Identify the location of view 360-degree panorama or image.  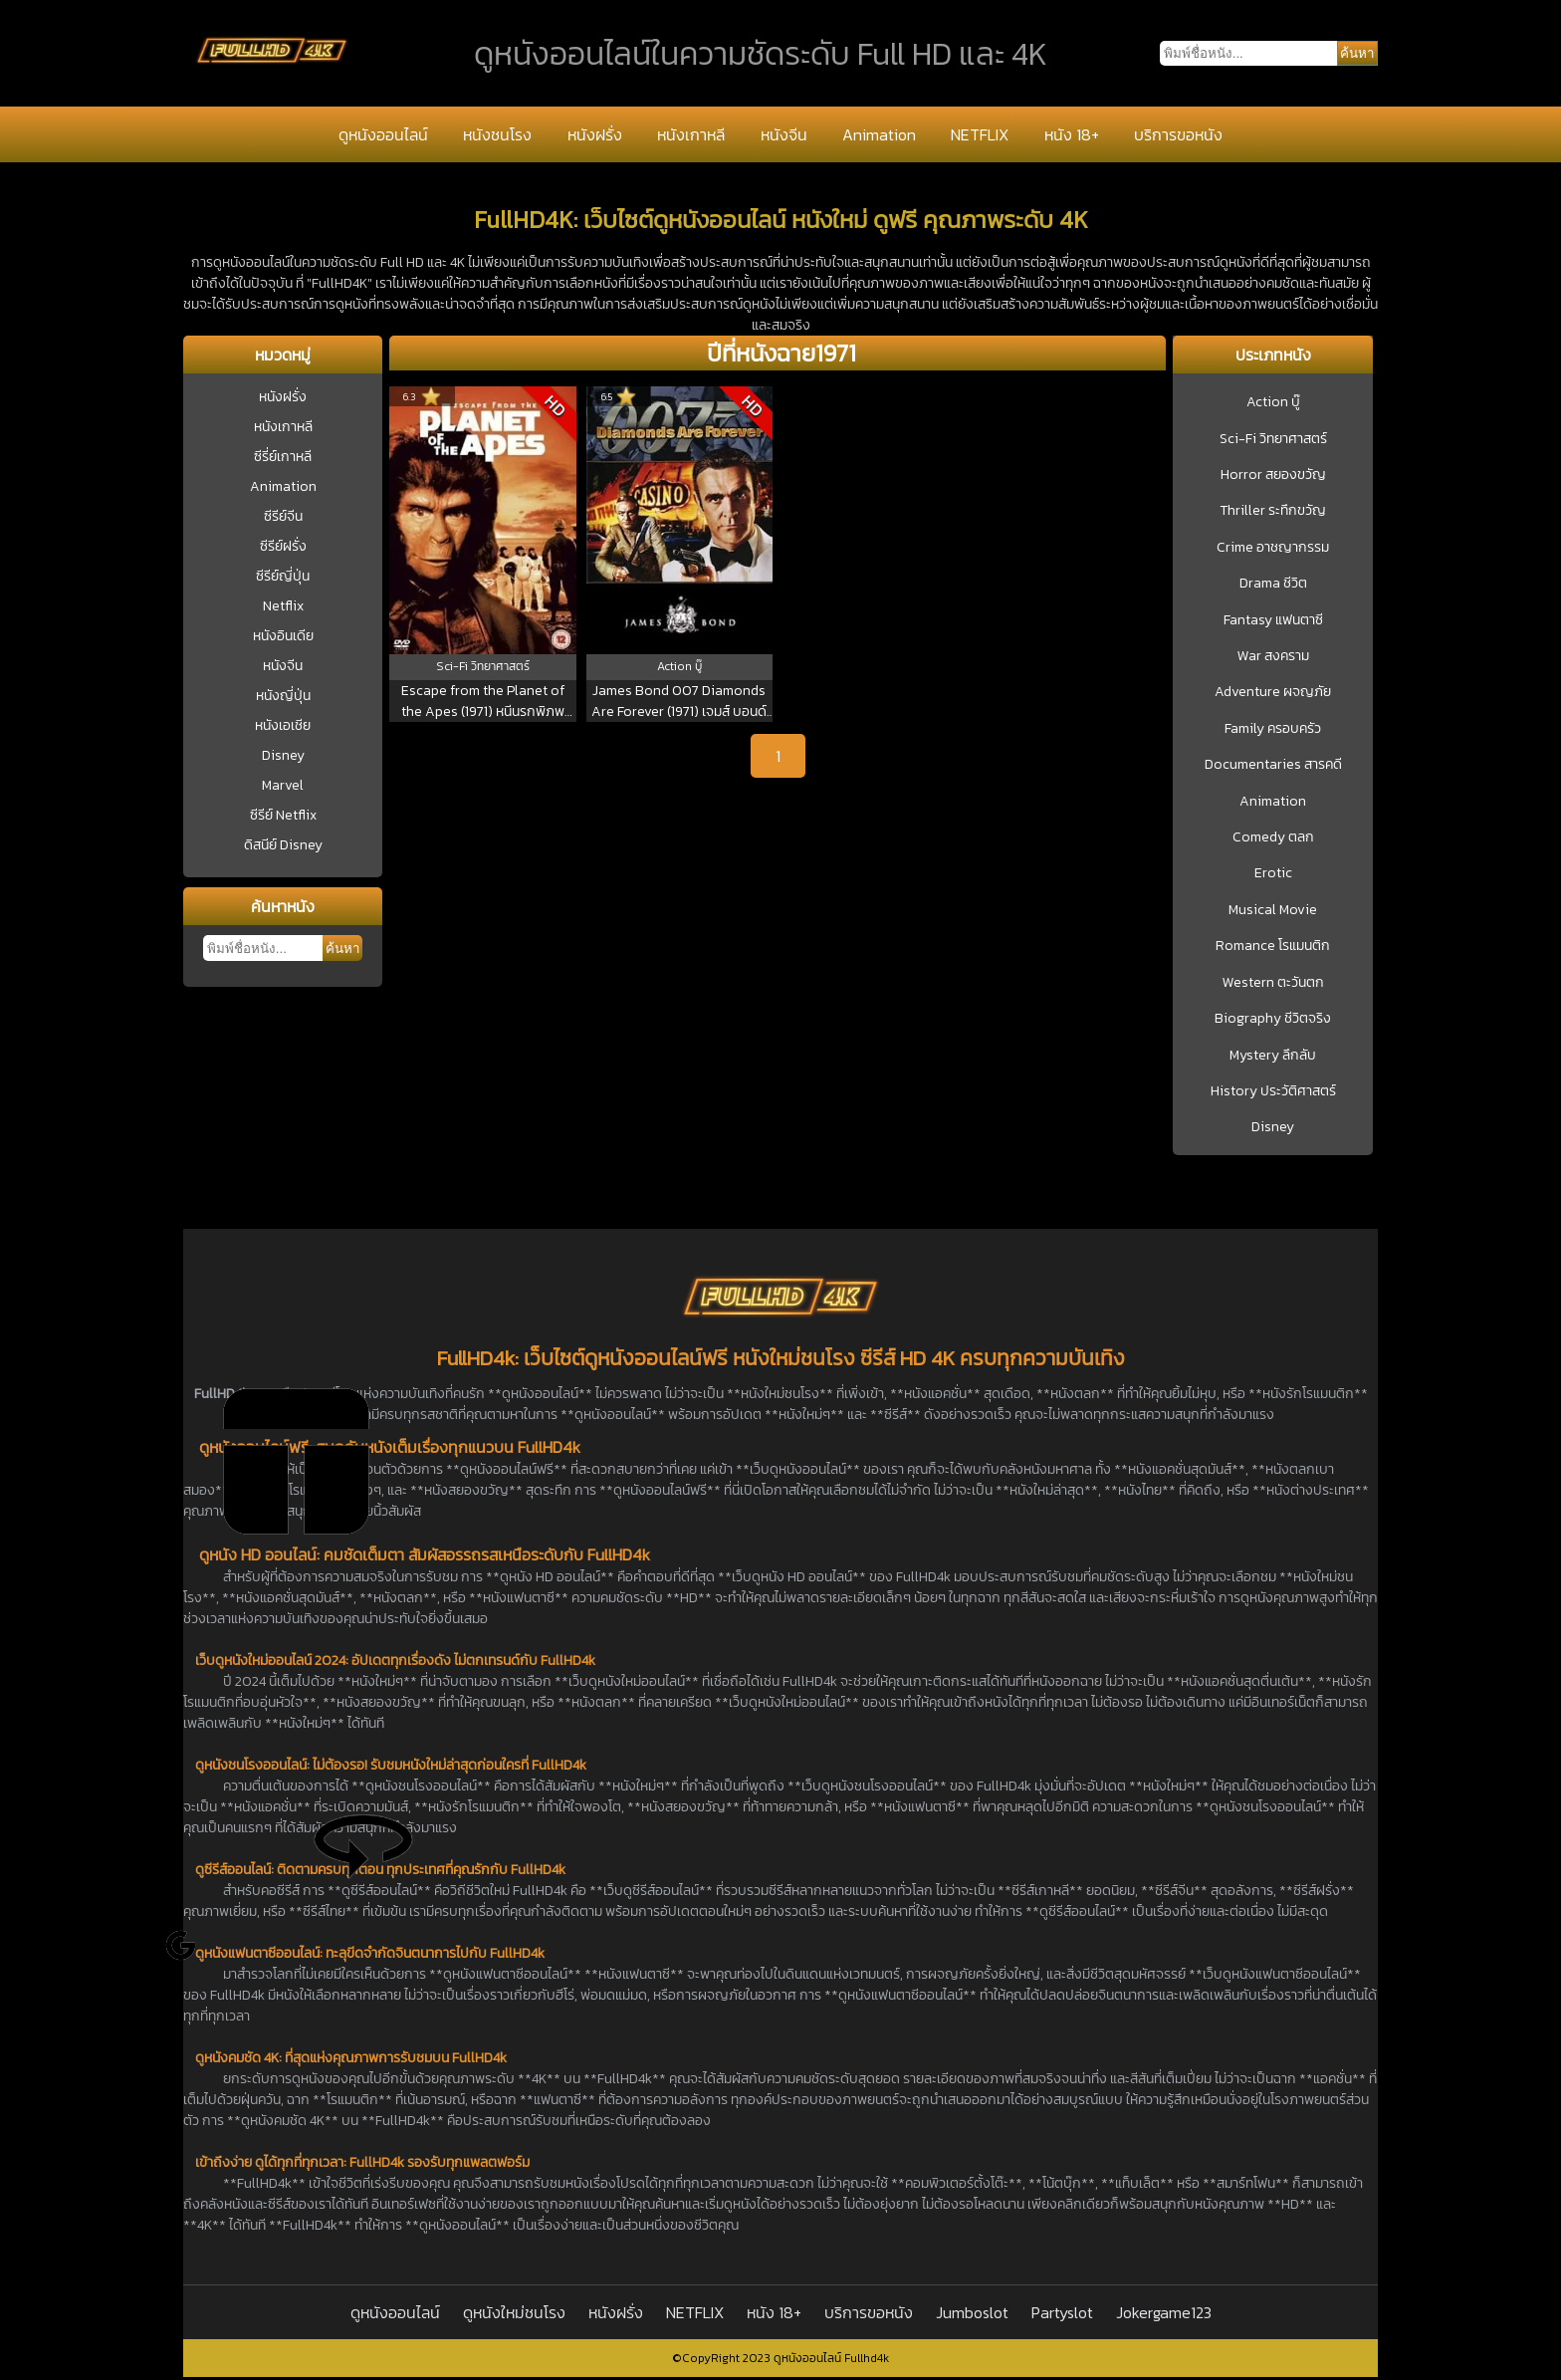
(363, 1839).